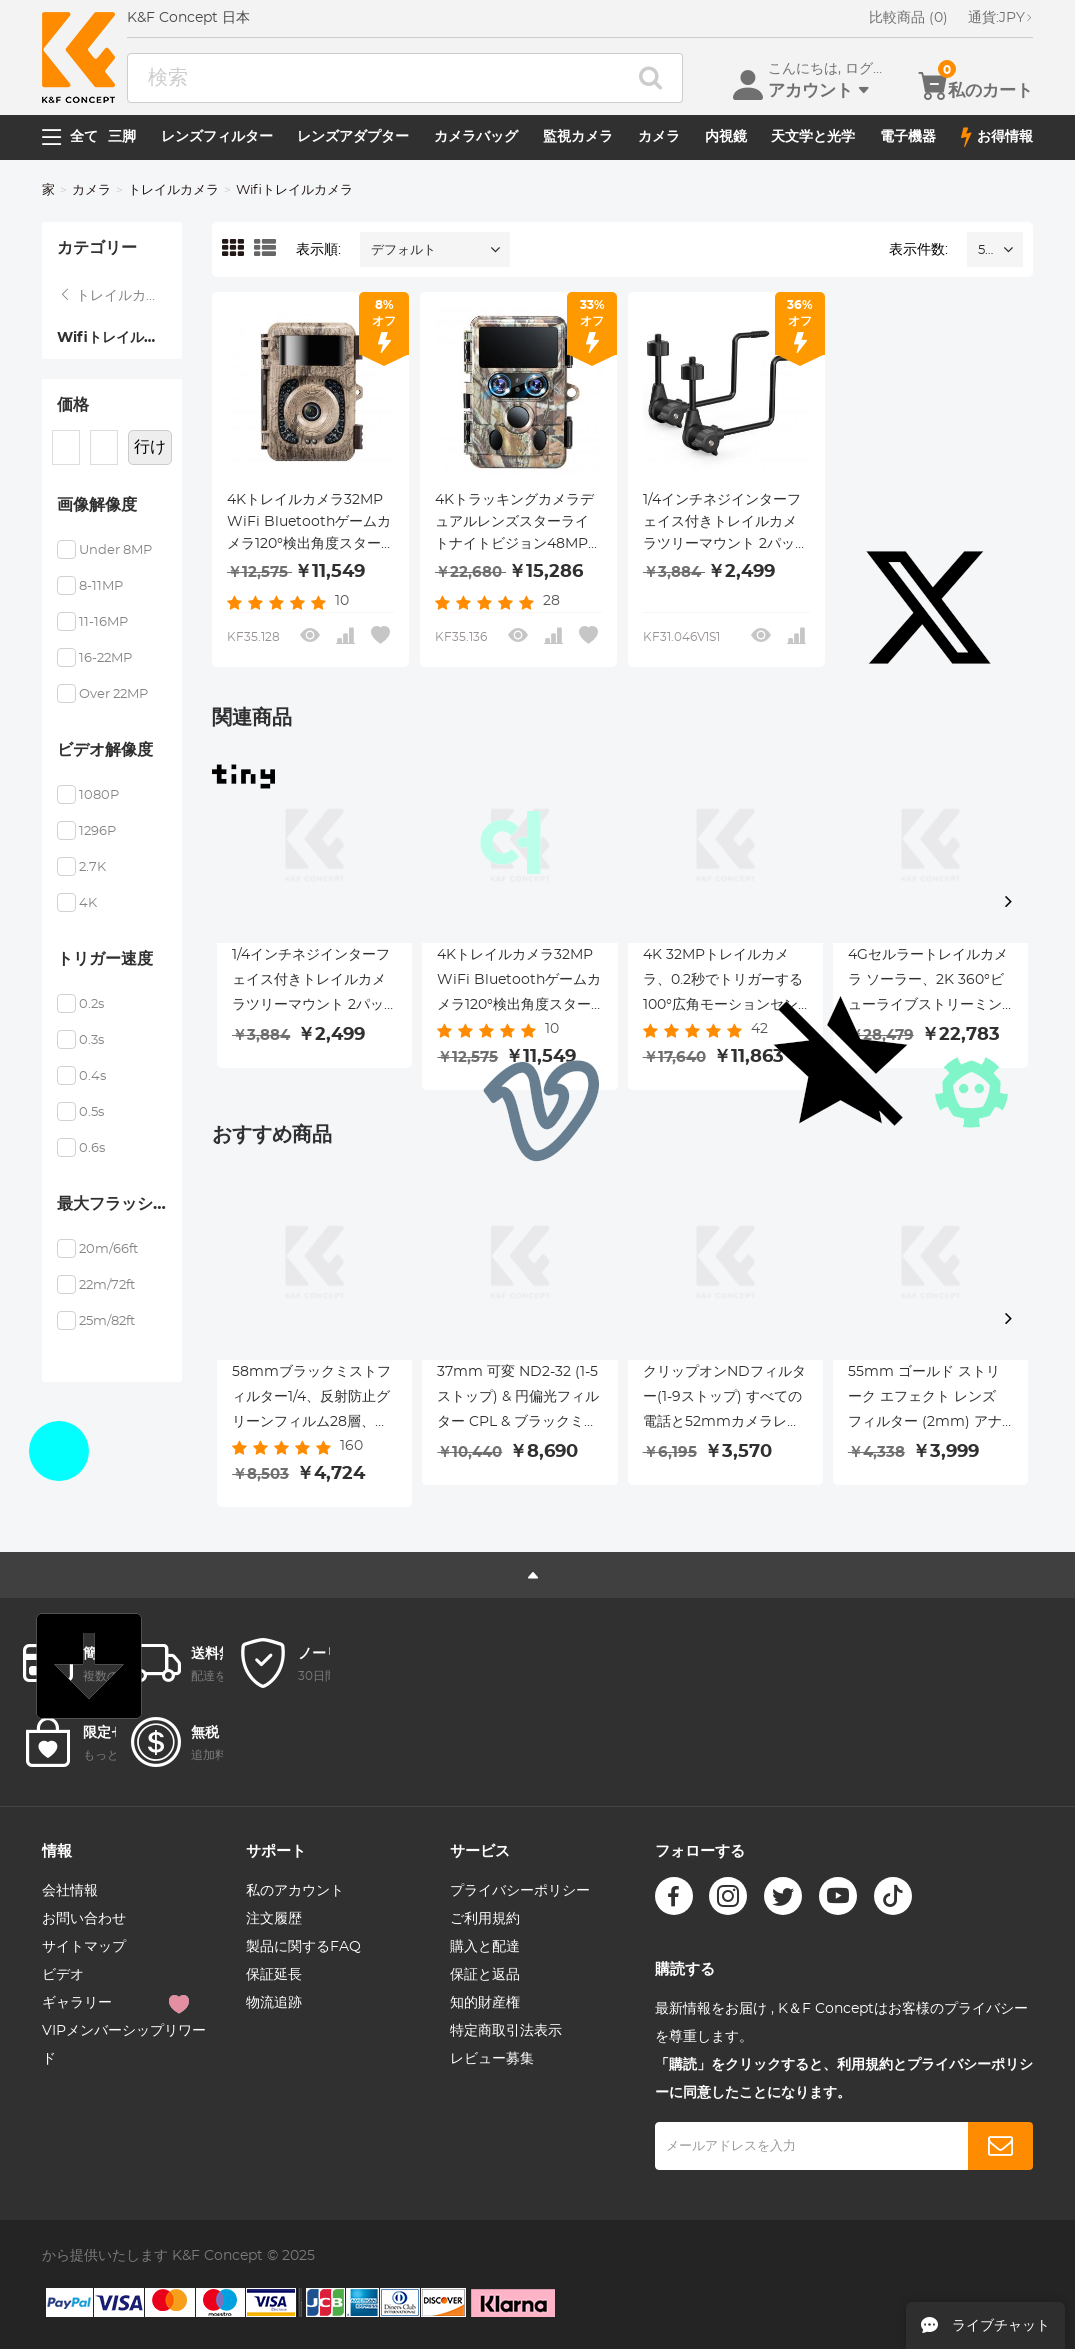 Image resolution: width=1075 pixels, height=2349 pixels. Describe the element at coordinates (179, 2004) in the screenshot. I see `add to favorites` at that location.